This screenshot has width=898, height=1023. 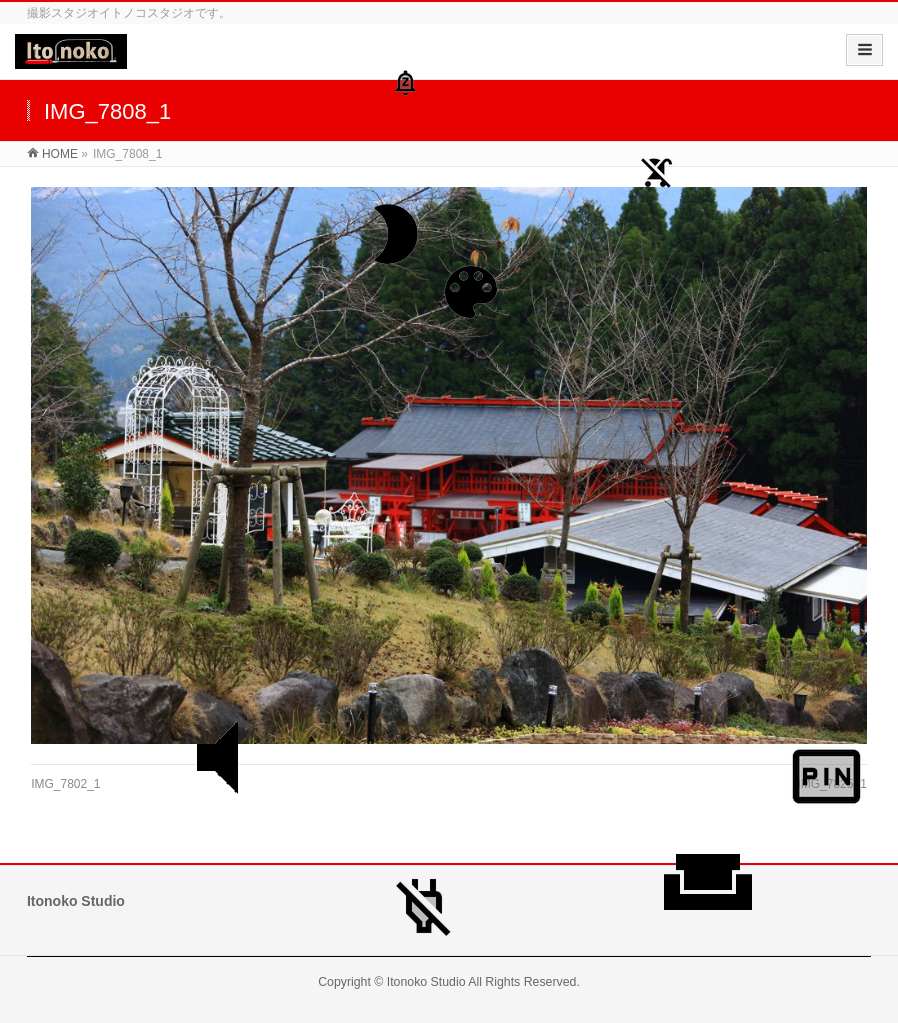 I want to click on power source disconnected or unavailable, so click(x=424, y=906).